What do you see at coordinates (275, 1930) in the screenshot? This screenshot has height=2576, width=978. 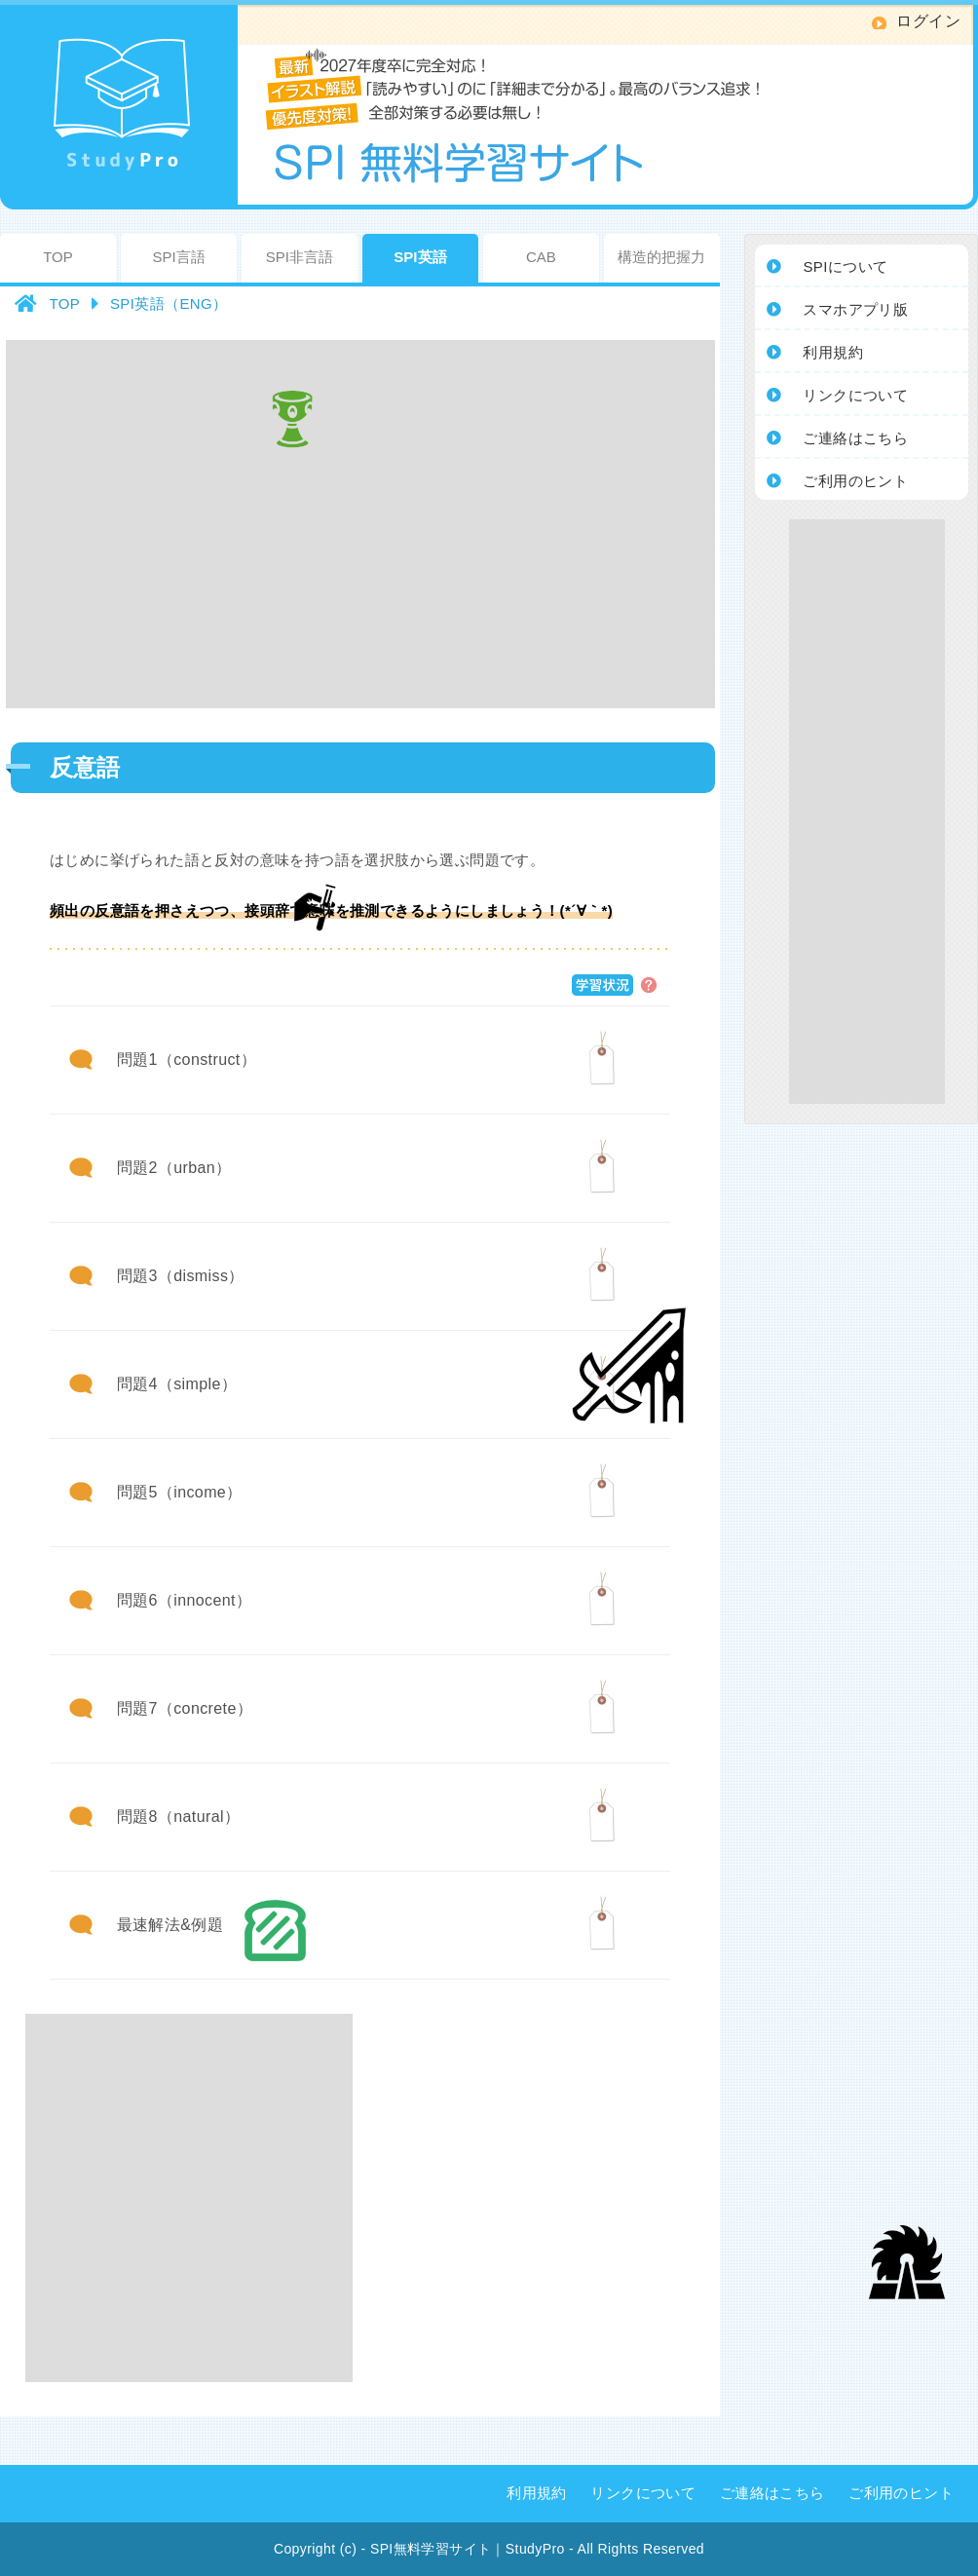 I see `toast or burn food item in a cooking game` at bounding box center [275, 1930].